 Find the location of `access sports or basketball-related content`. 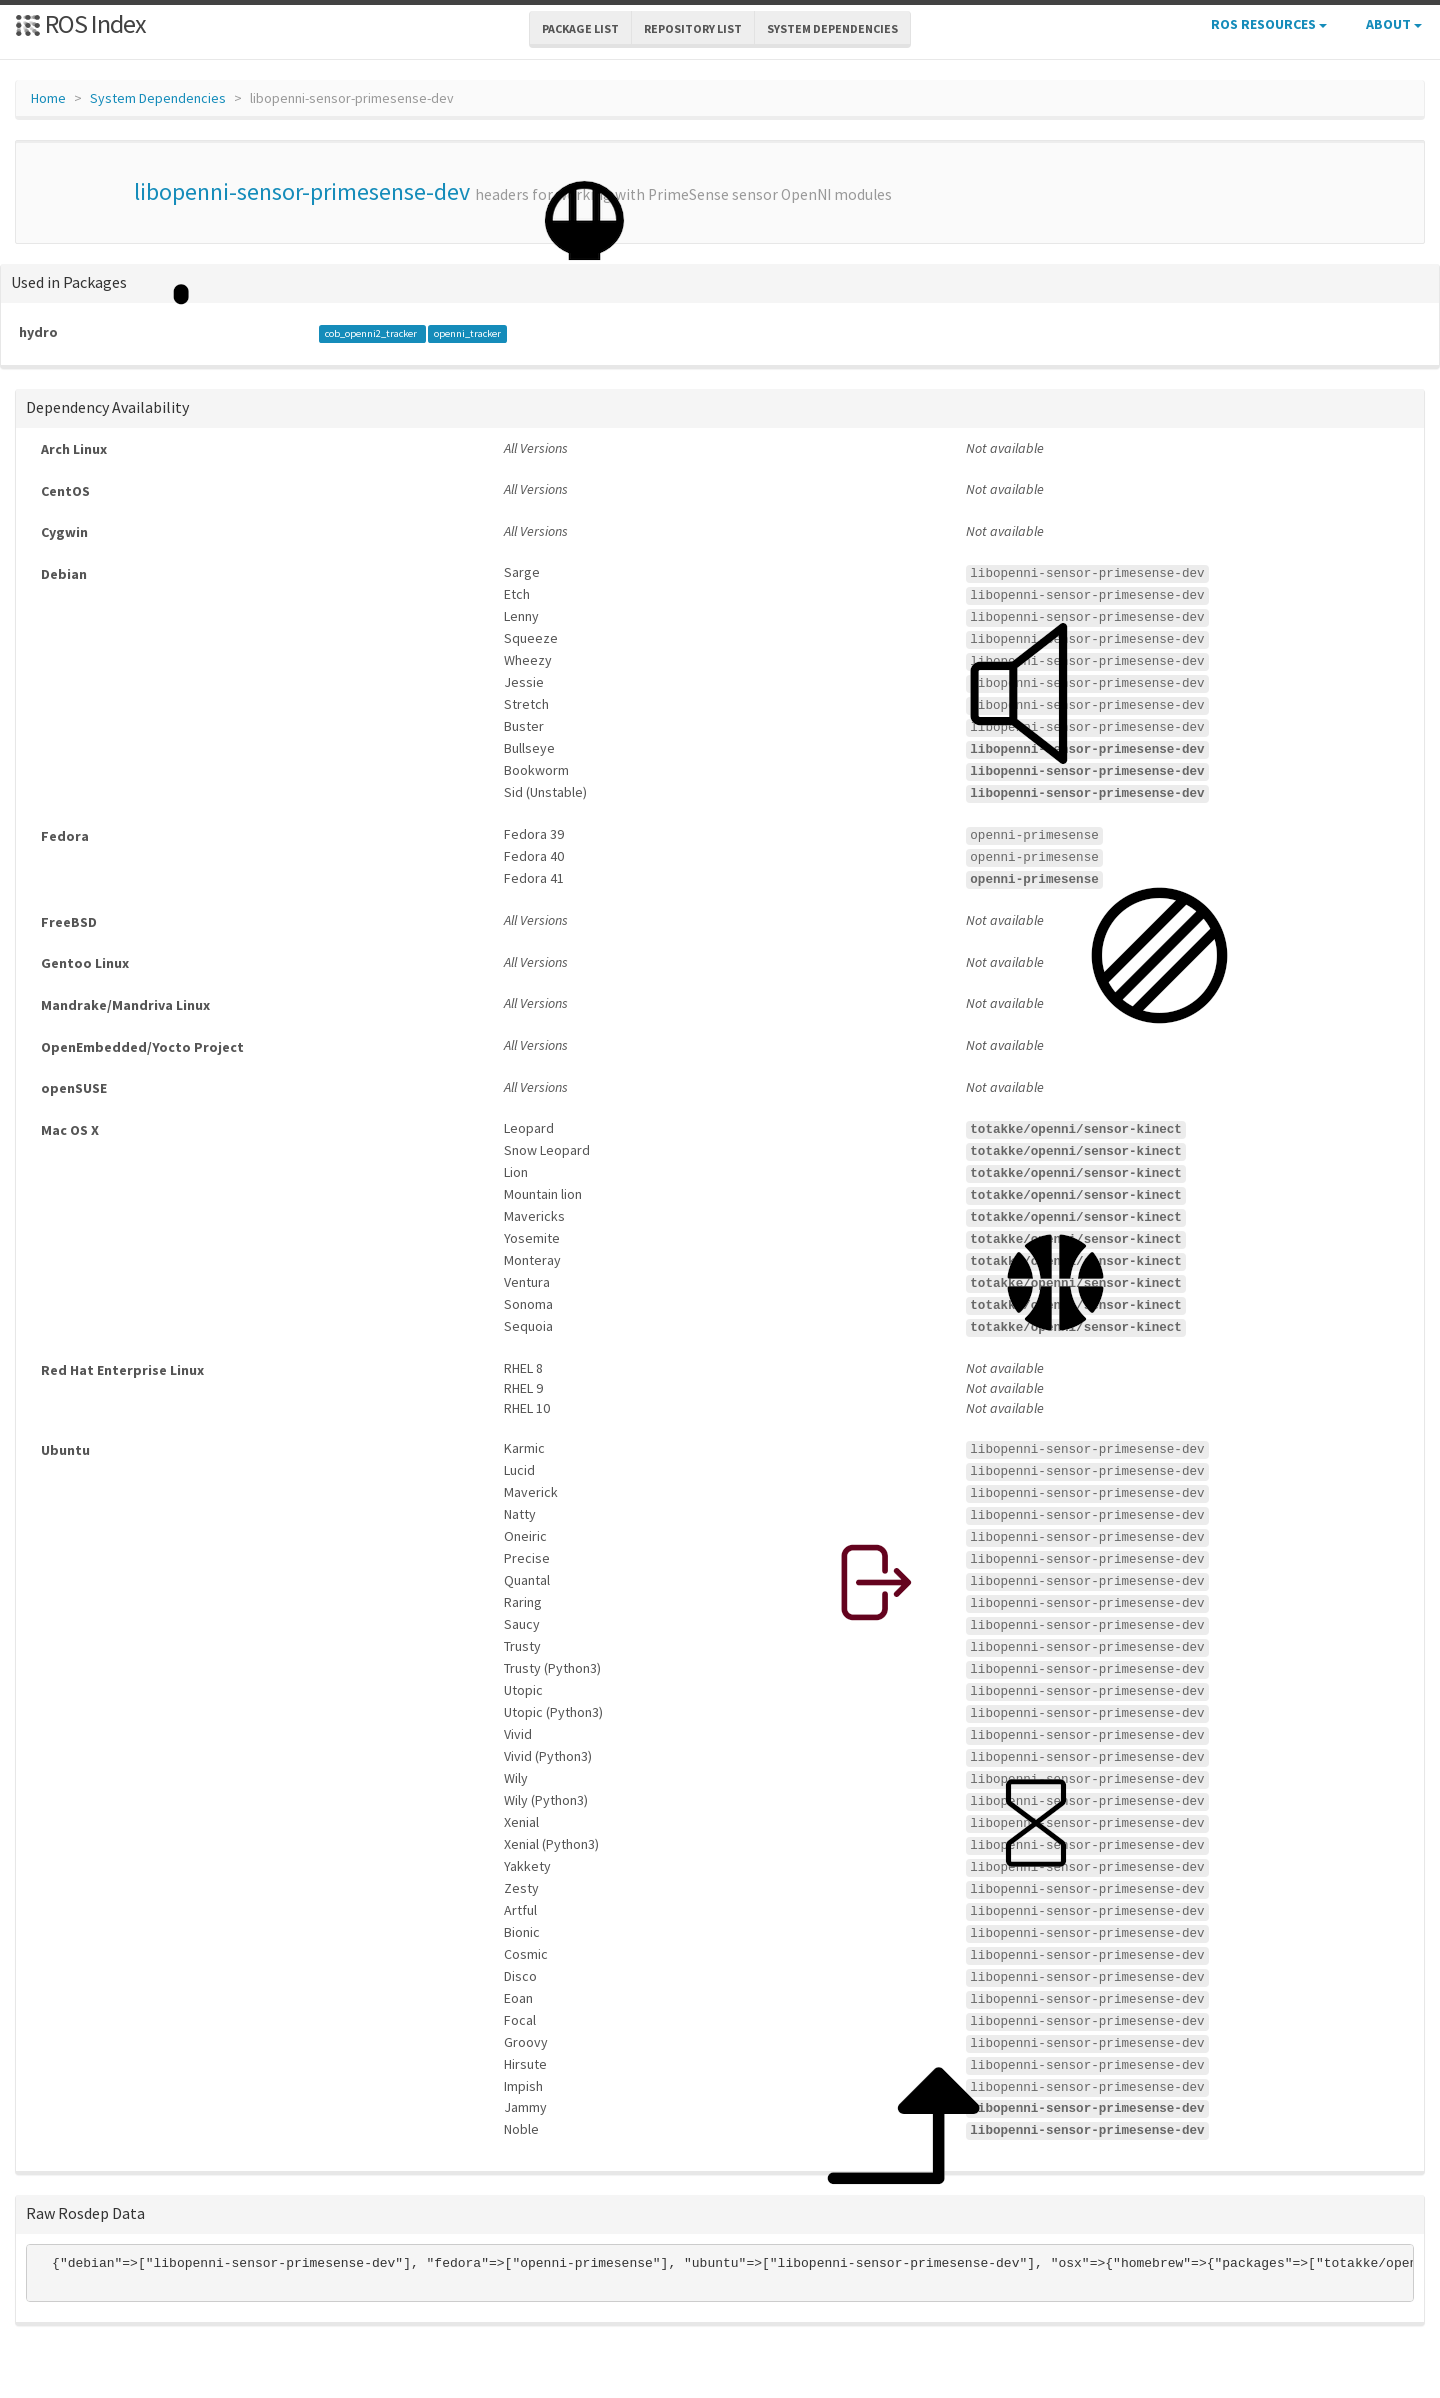

access sports or basketball-related content is located at coordinates (1055, 1282).